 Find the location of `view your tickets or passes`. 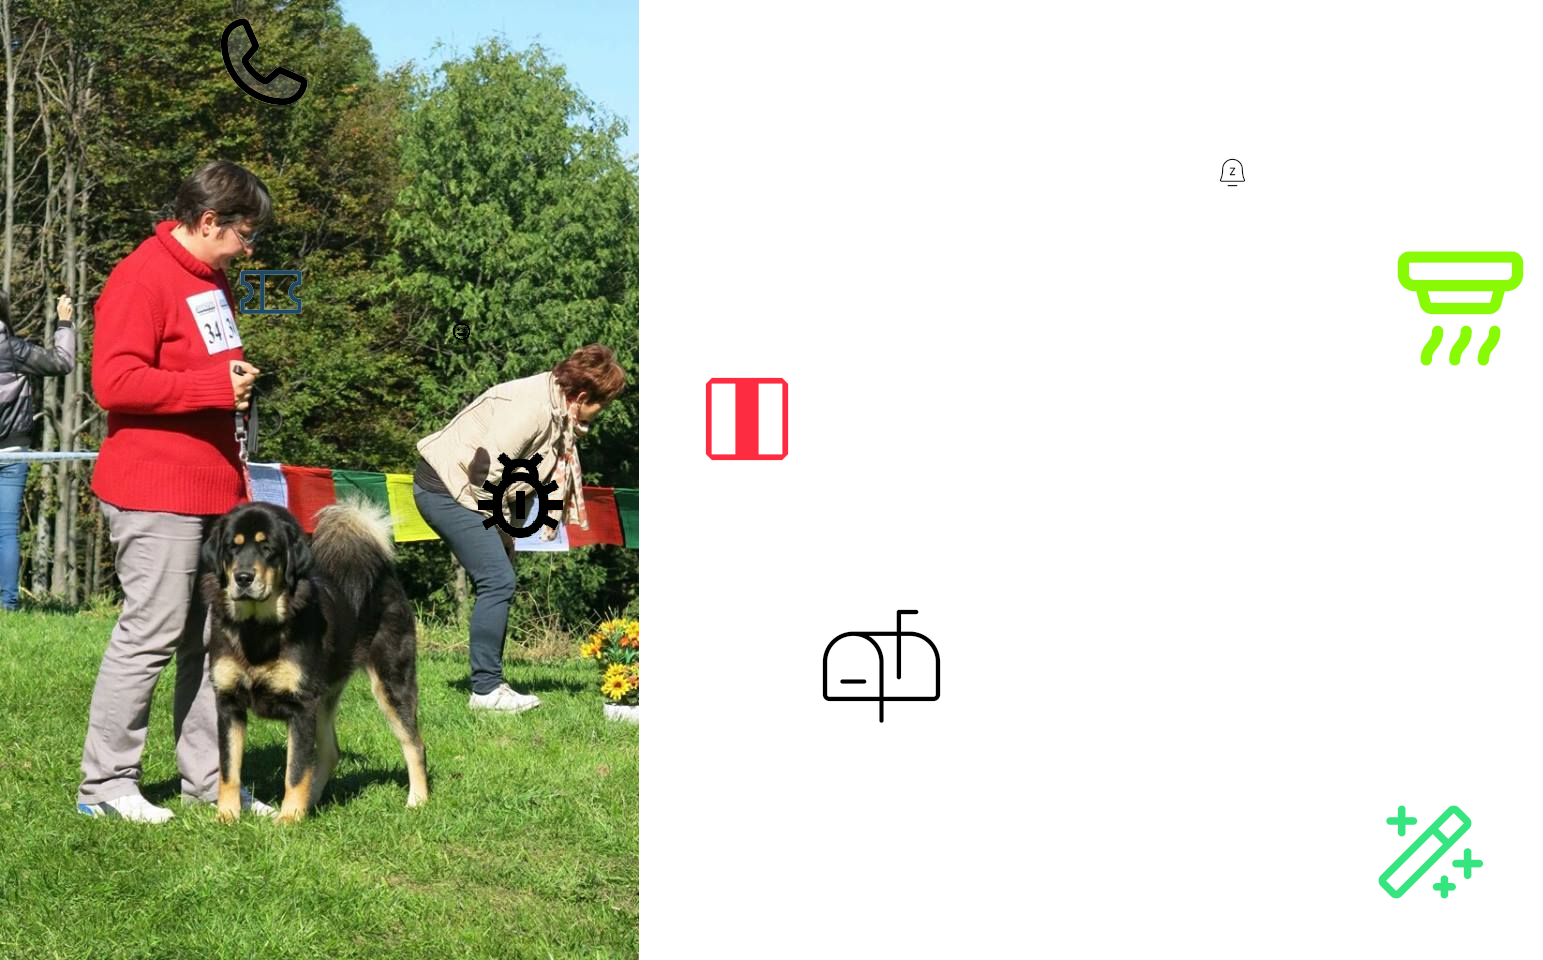

view your tickets or passes is located at coordinates (271, 292).